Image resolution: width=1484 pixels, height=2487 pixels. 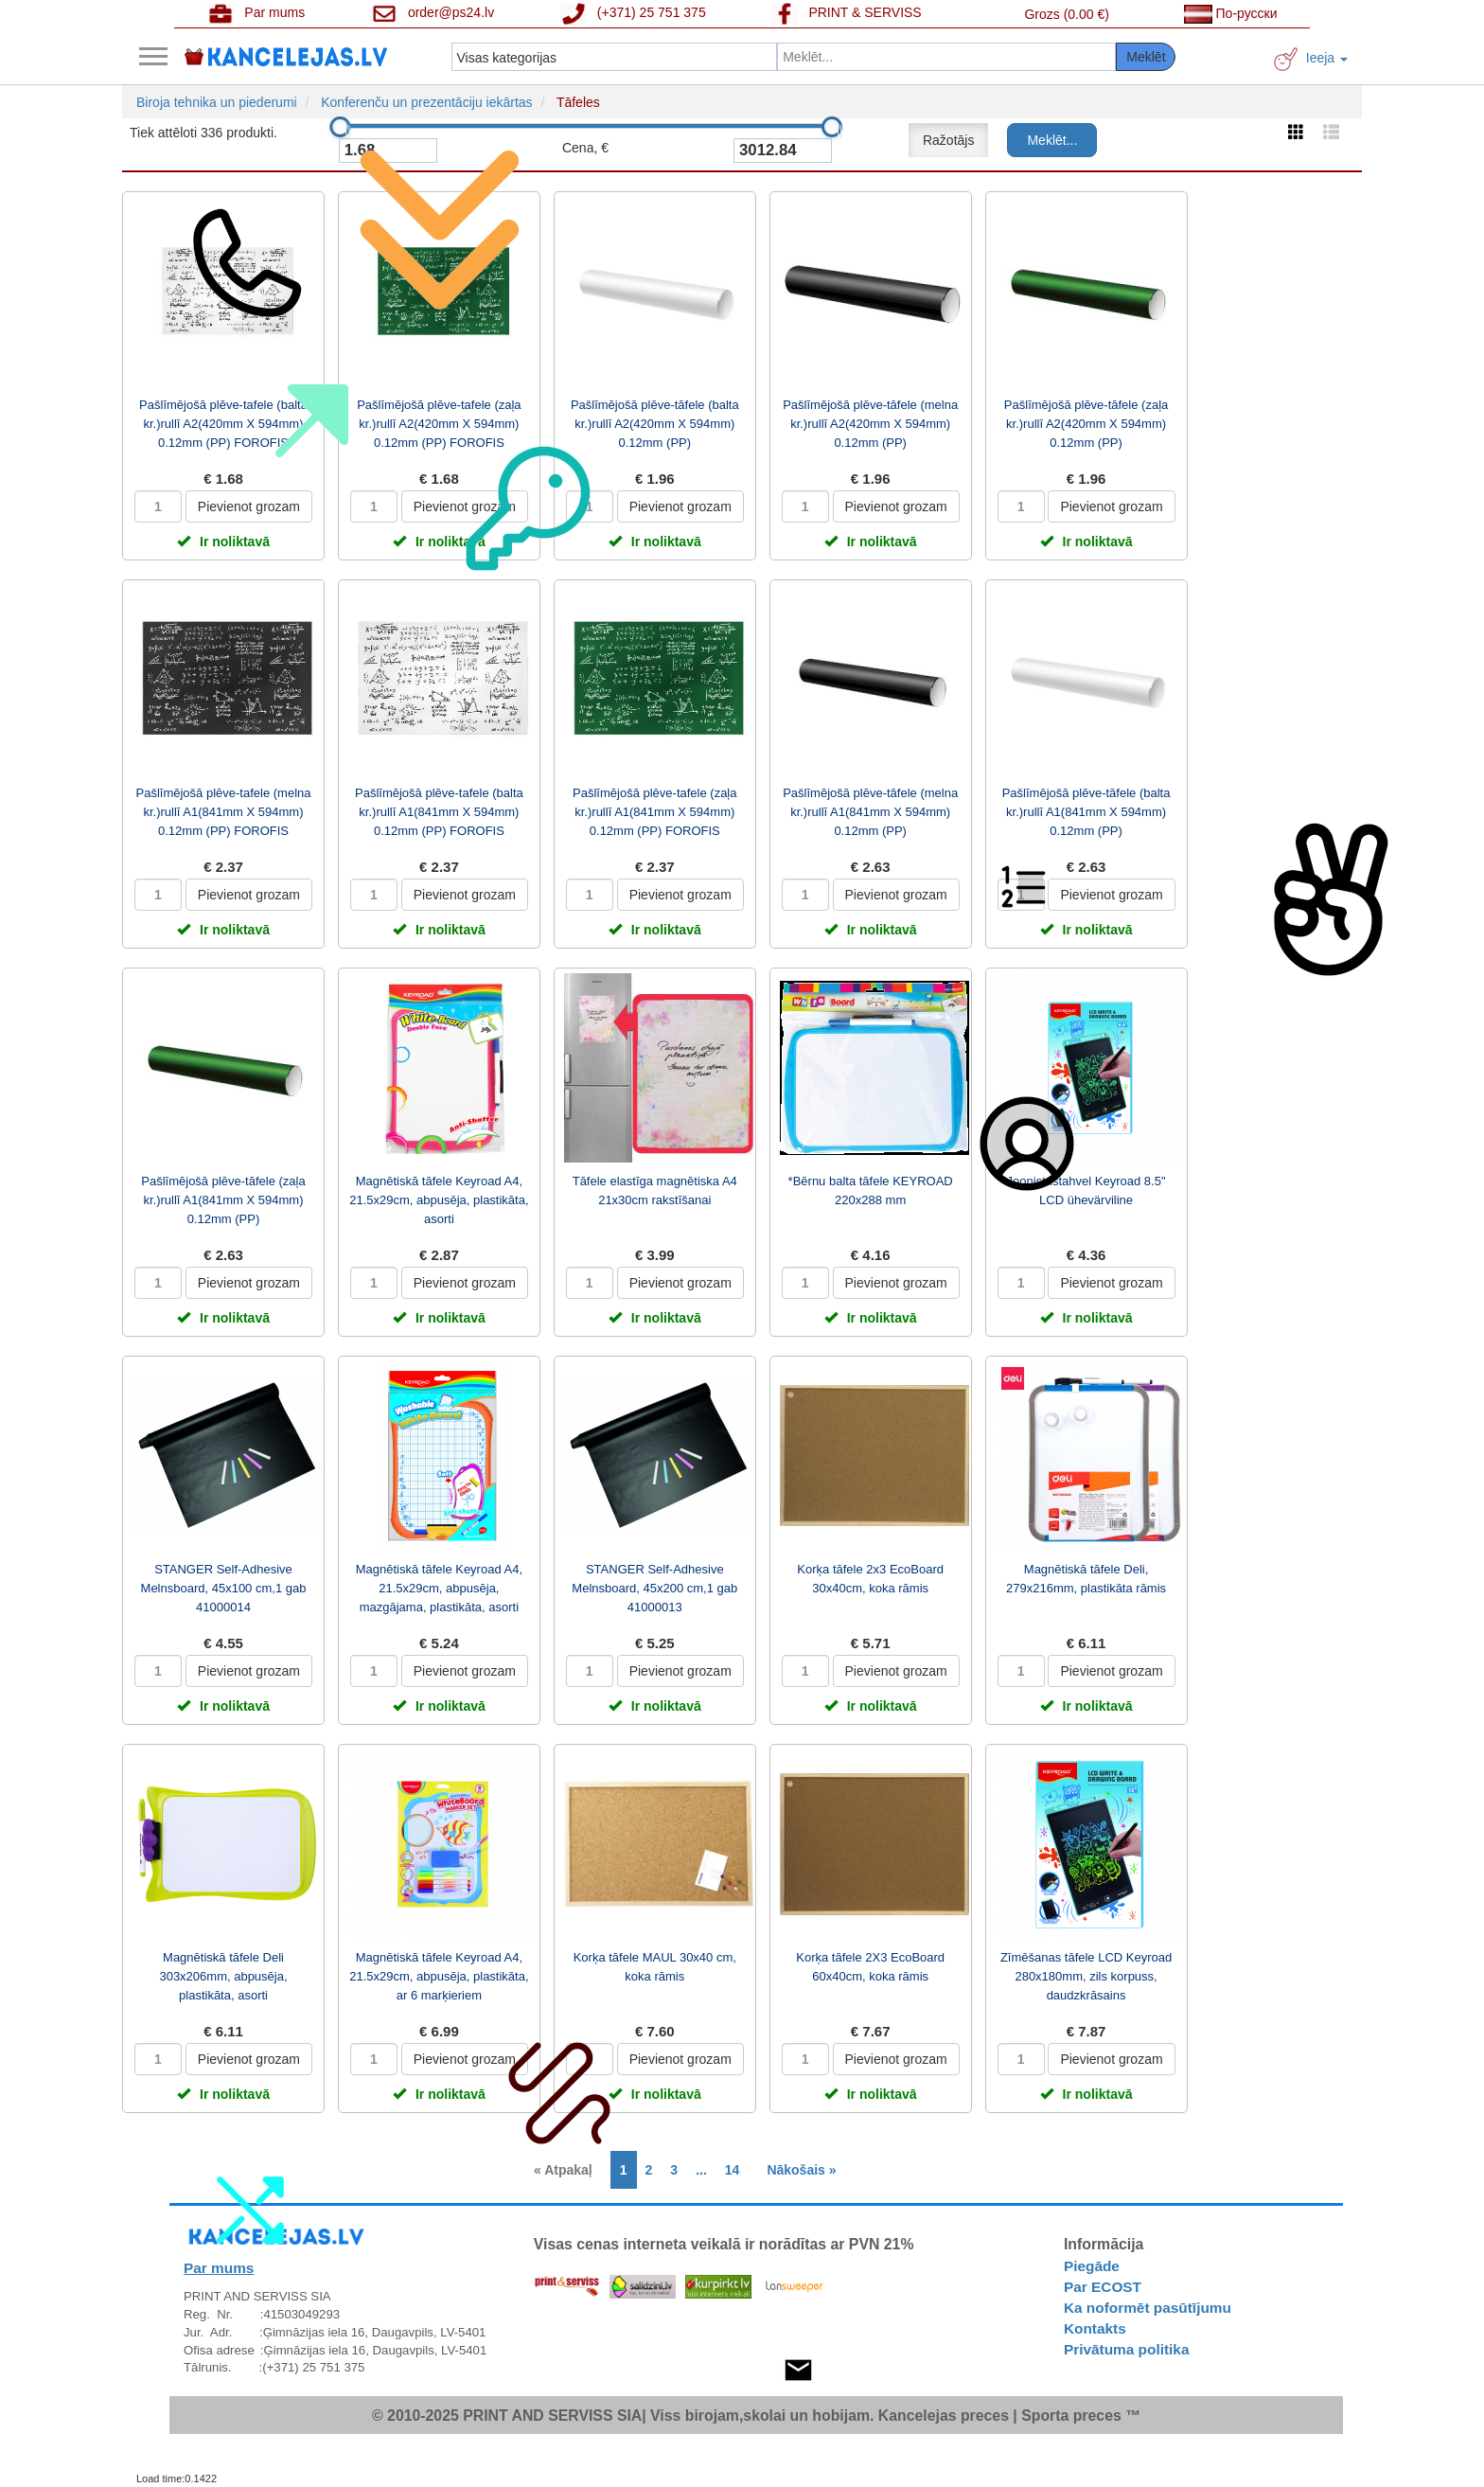 I want to click on make a phone call, so click(x=245, y=265).